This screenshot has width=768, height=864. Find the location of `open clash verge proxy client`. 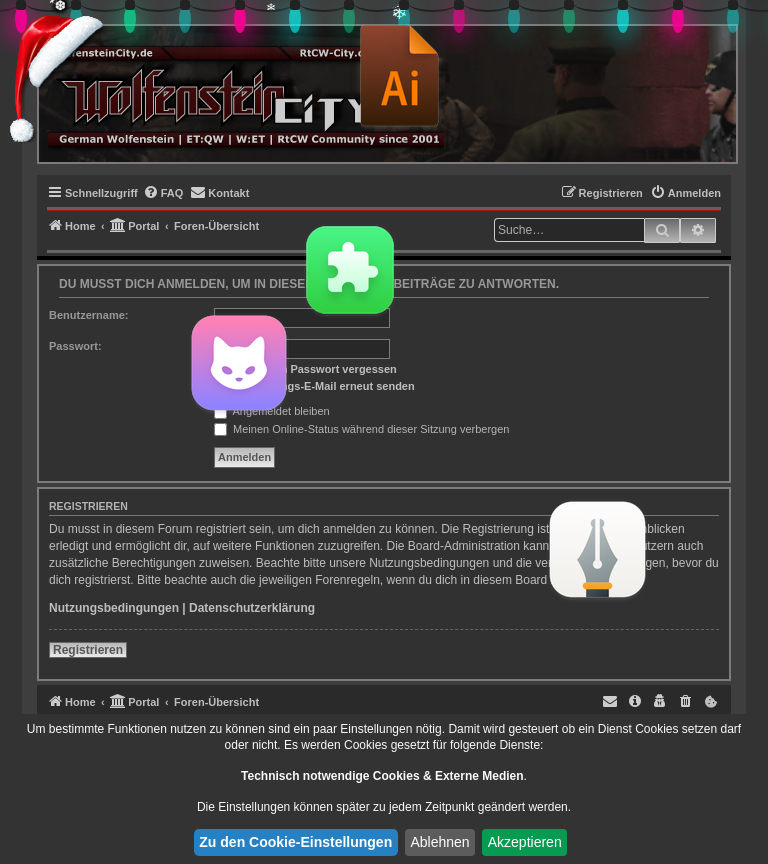

open clash verge proxy client is located at coordinates (239, 363).